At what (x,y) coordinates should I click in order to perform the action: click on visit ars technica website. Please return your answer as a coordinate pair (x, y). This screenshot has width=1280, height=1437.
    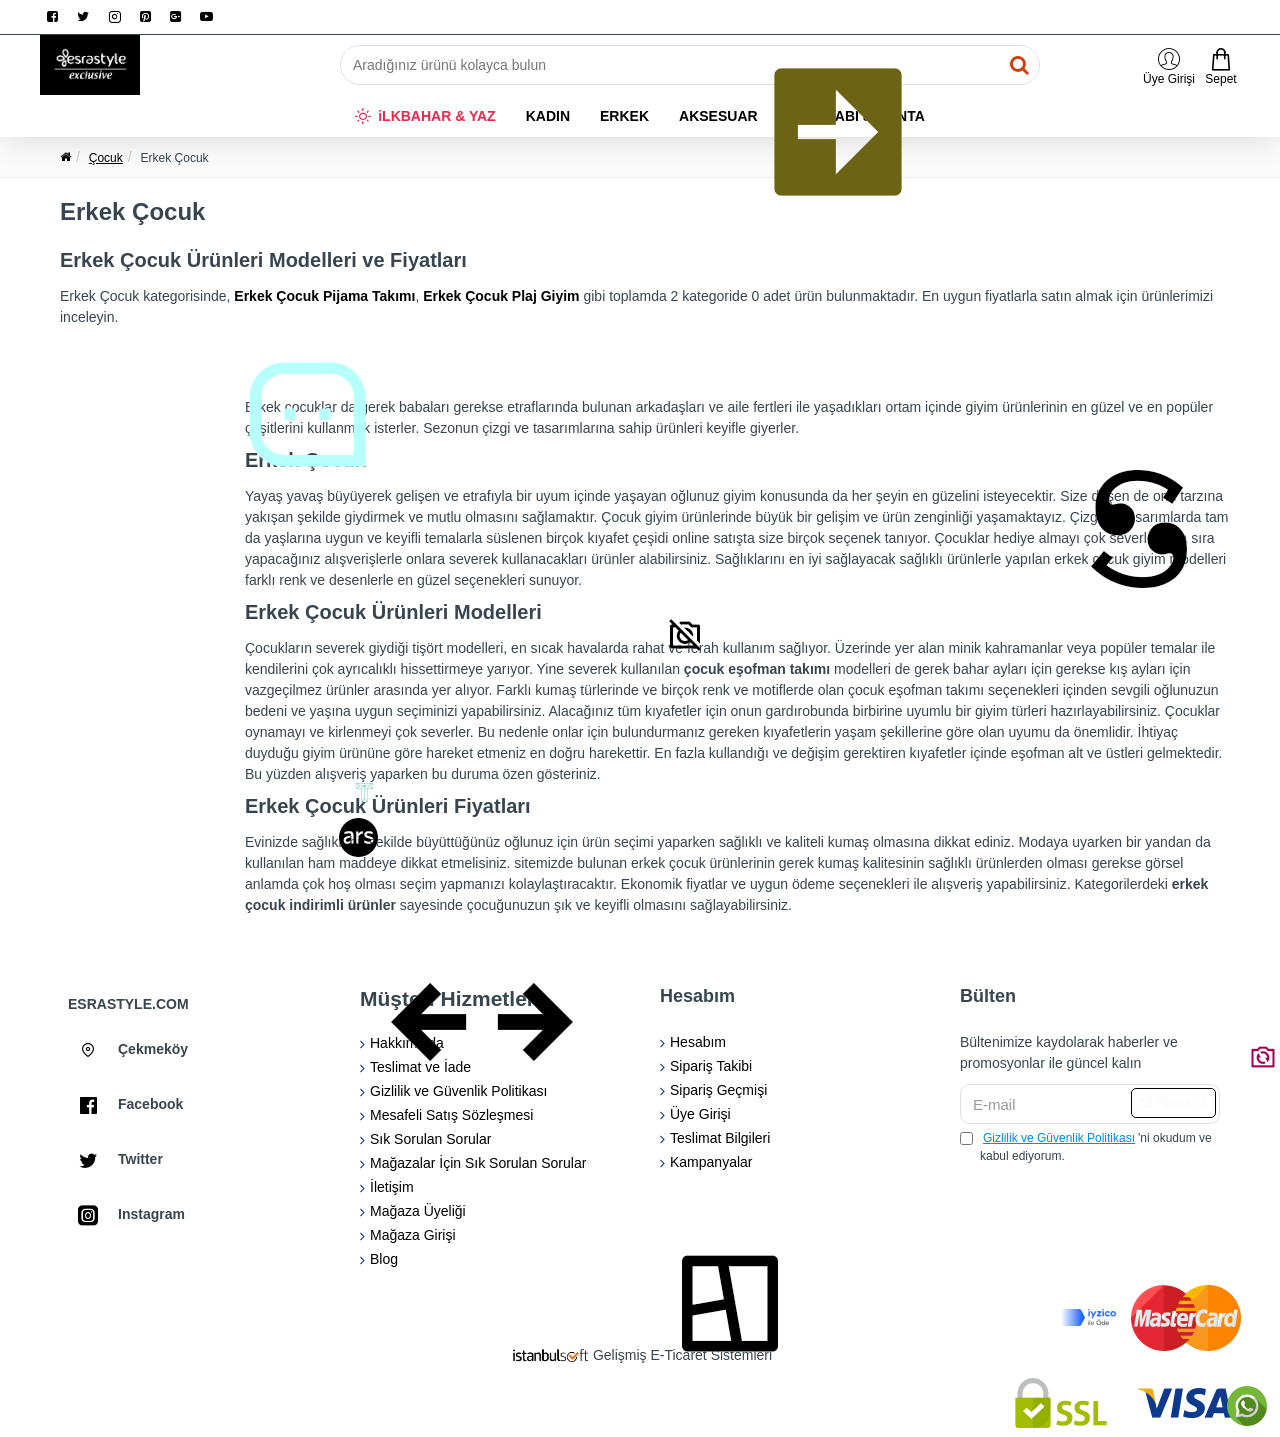
    Looking at the image, I should click on (358, 837).